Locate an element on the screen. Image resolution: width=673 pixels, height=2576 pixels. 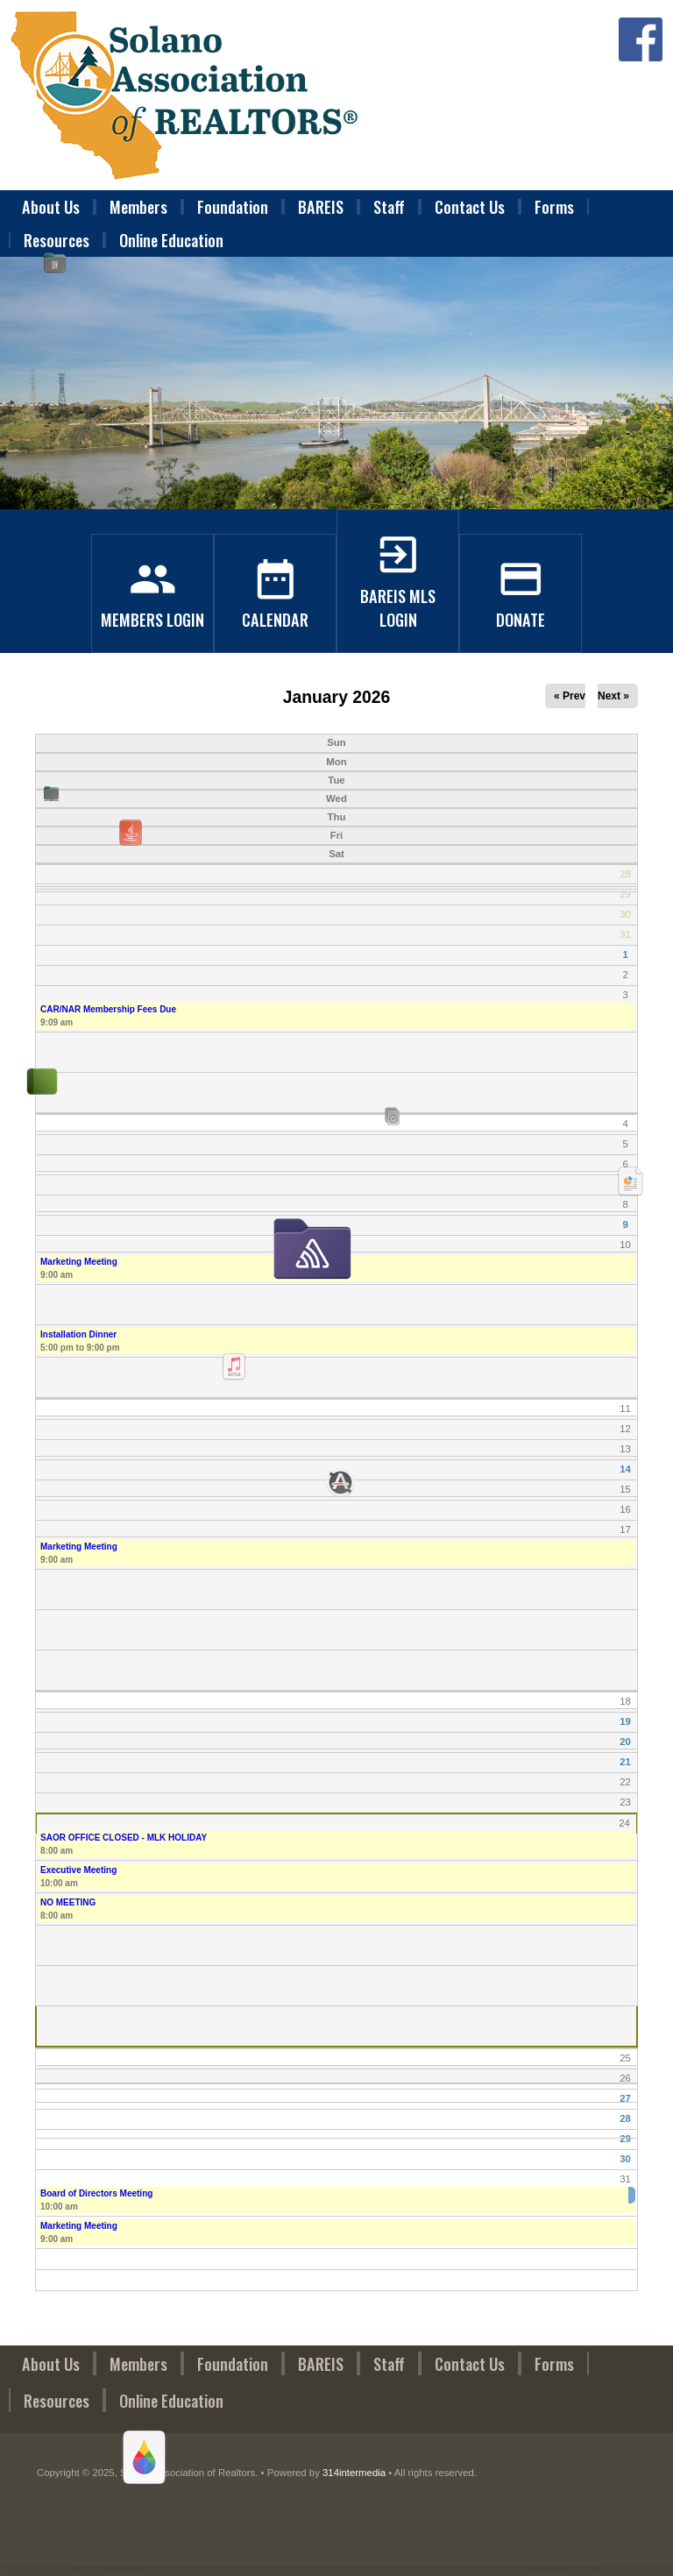
open a presentation file is located at coordinates (630, 1181).